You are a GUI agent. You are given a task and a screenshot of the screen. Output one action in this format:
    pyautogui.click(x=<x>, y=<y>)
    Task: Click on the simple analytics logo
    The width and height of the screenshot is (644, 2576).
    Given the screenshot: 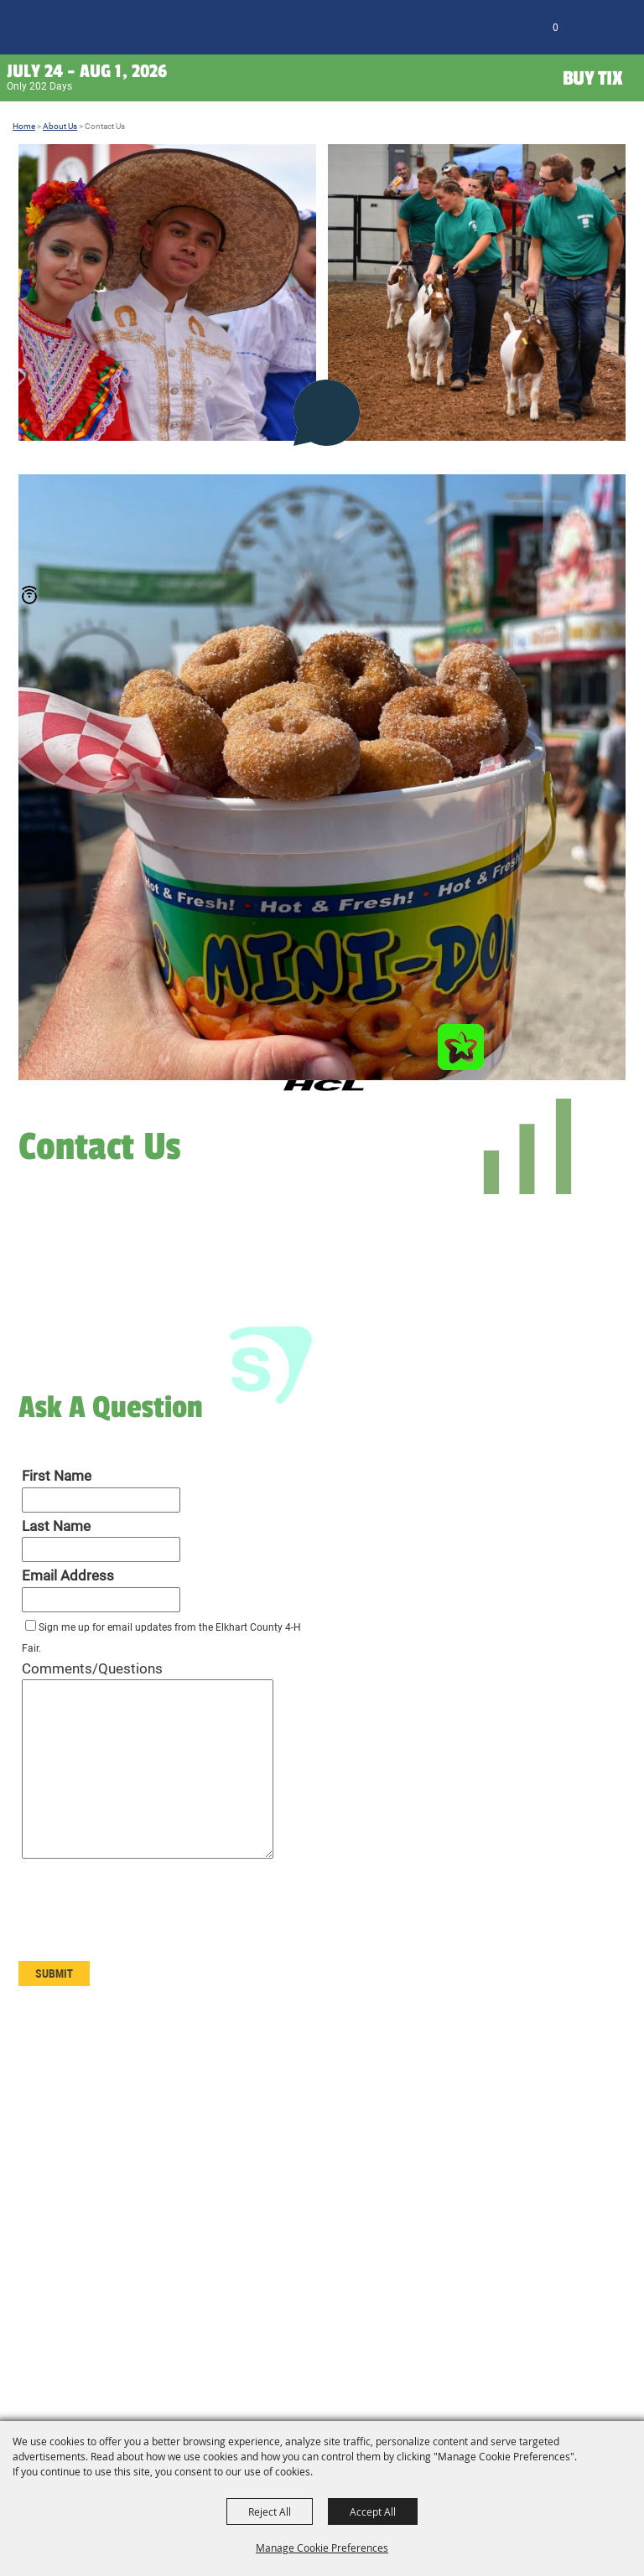 What is the action you would take?
    pyautogui.click(x=527, y=1146)
    